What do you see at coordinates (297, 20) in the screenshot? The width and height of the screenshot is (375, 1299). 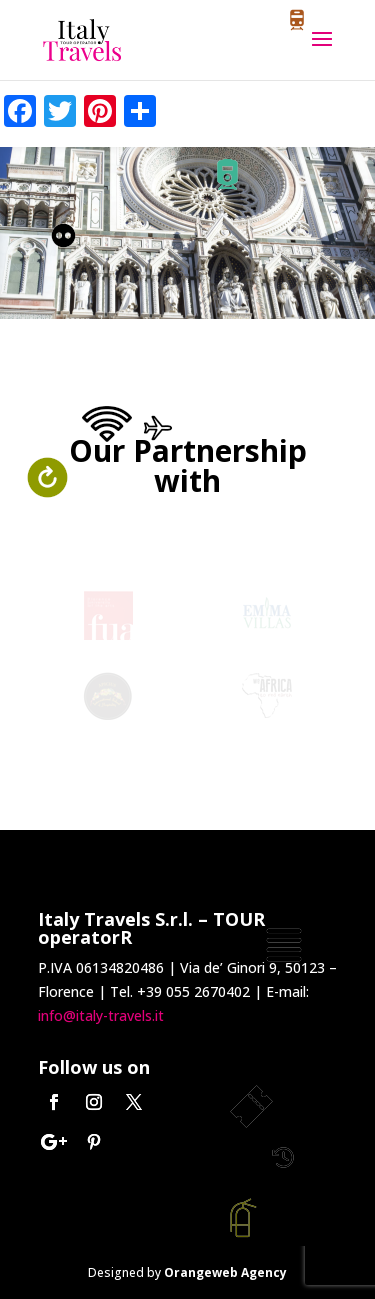 I see `view subway or metro transit options` at bounding box center [297, 20].